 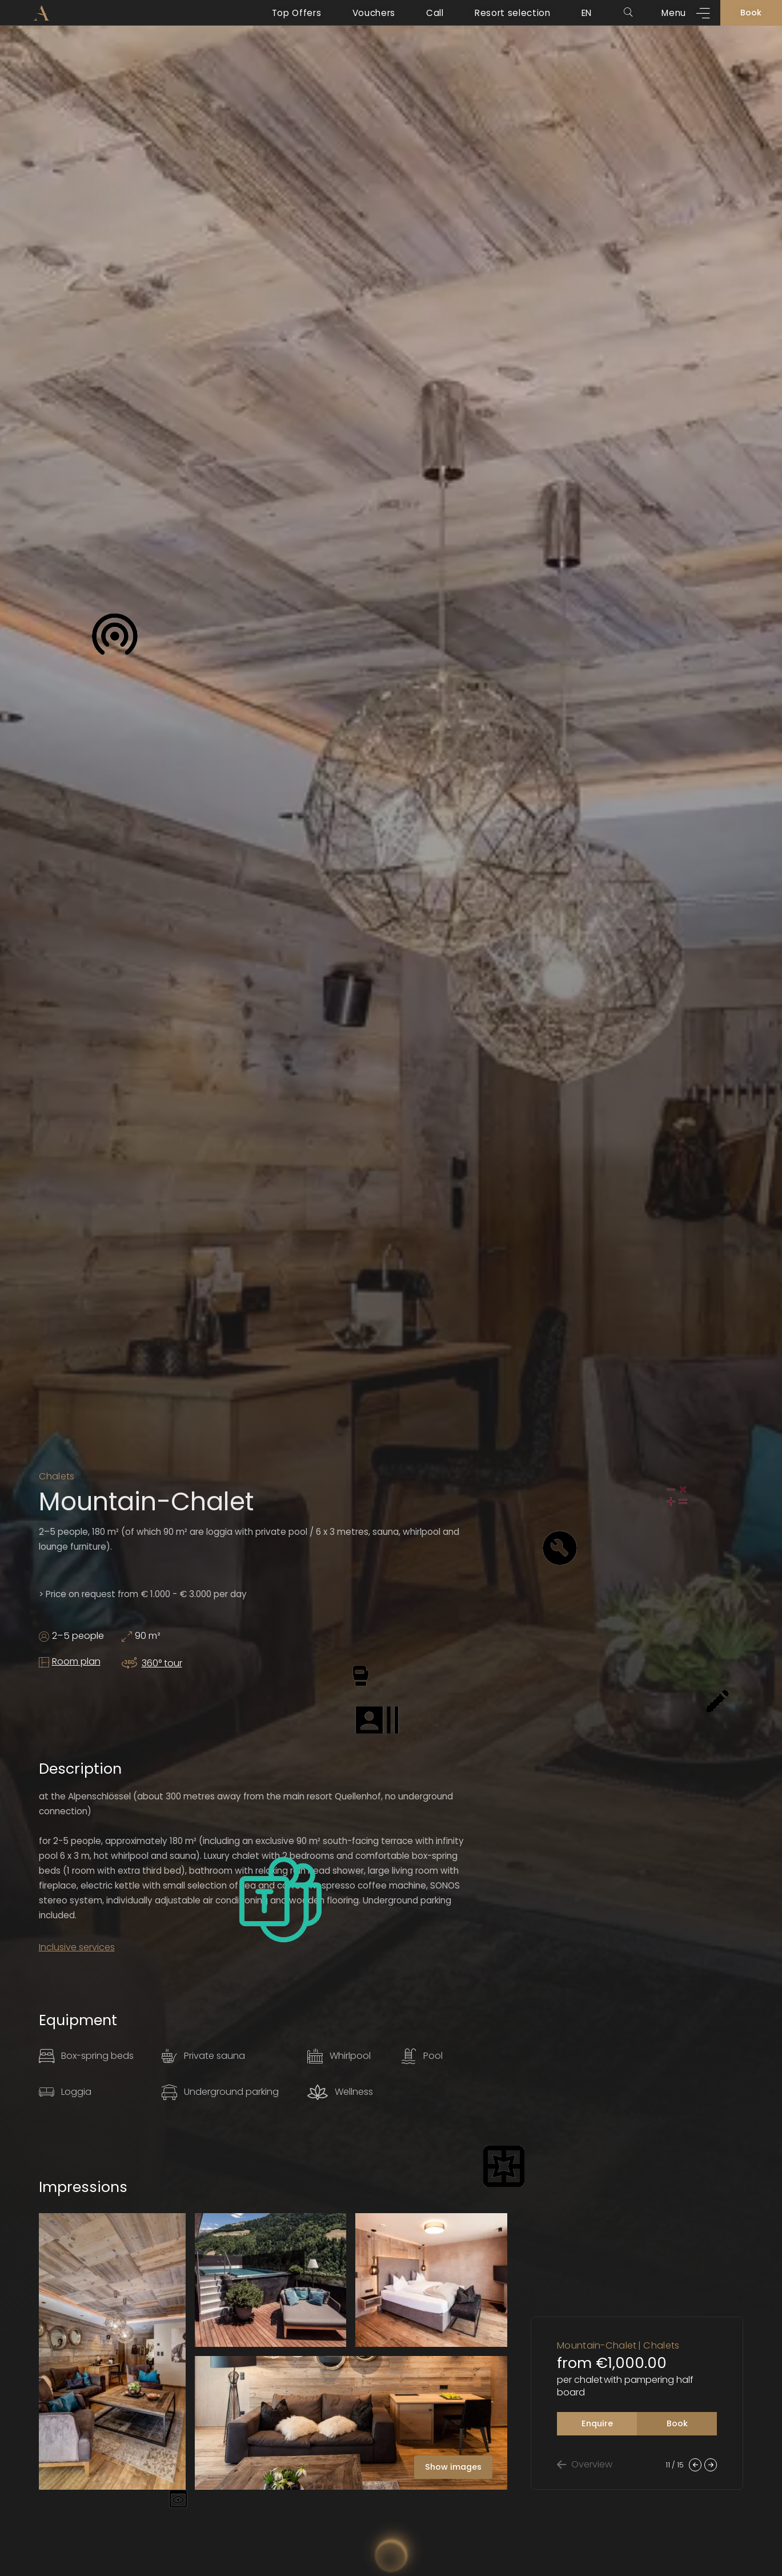 I want to click on open calculator or math tools, so click(x=677, y=1495).